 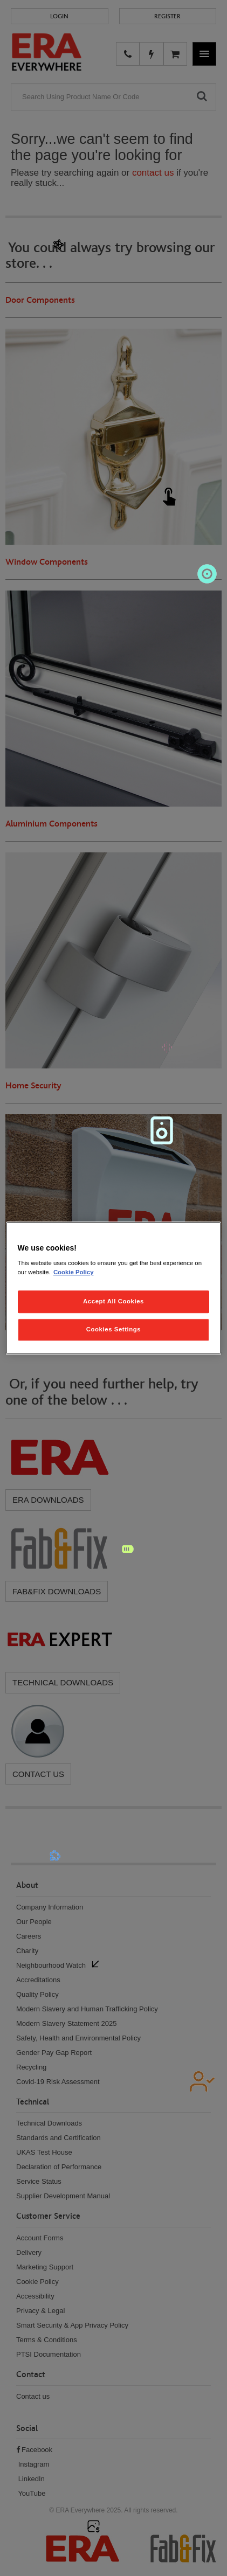 What do you see at coordinates (93, 2526) in the screenshot?
I see `view paid or premium photos` at bounding box center [93, 2526].